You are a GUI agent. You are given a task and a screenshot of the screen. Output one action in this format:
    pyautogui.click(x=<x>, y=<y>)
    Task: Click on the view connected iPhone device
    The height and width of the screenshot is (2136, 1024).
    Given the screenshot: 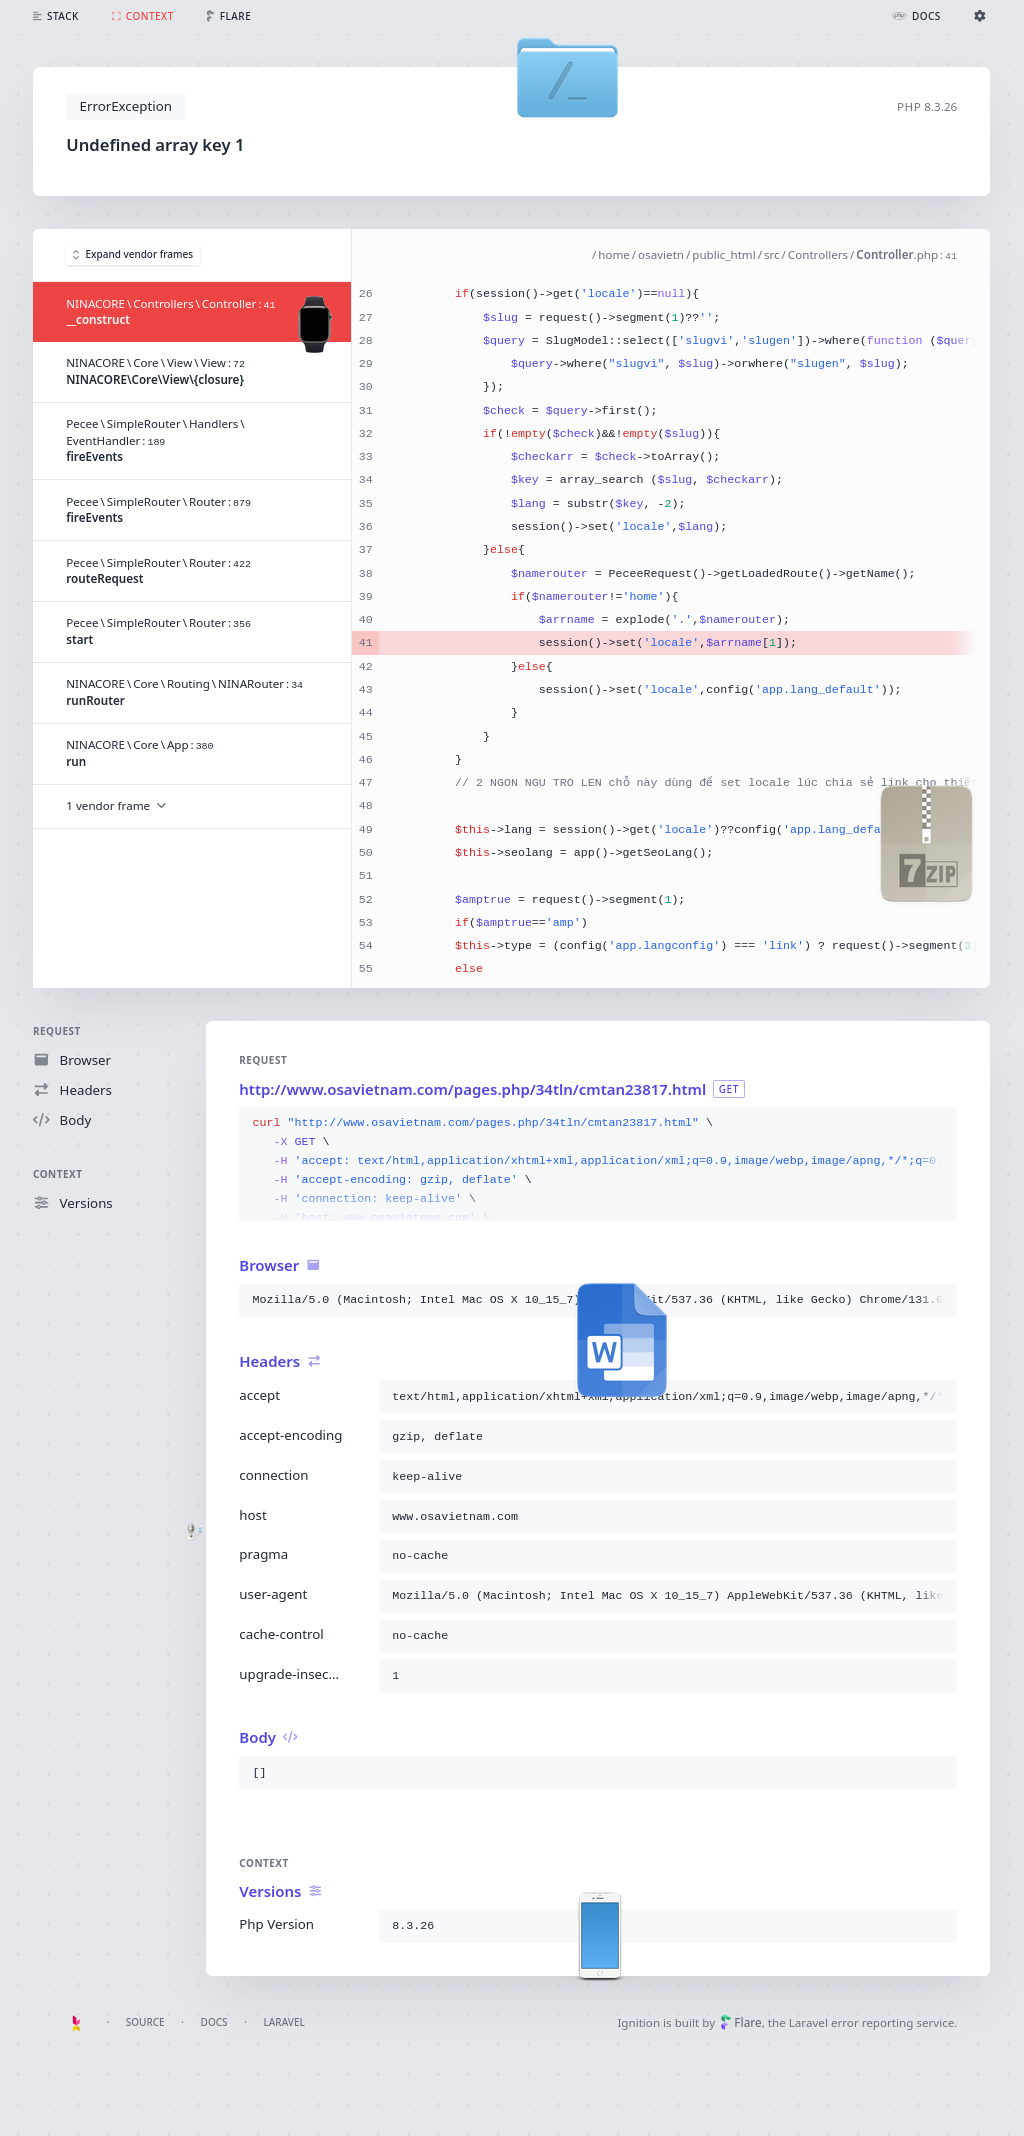 What is the action you would take?
    pyautogui.click(x=600, y=1937)
    